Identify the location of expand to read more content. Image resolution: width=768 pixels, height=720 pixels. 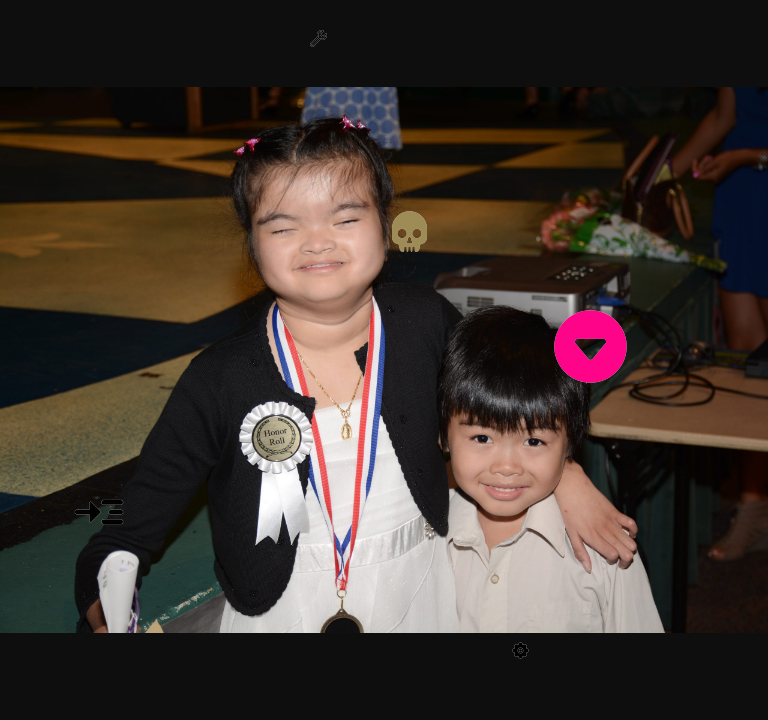
(99, 512).